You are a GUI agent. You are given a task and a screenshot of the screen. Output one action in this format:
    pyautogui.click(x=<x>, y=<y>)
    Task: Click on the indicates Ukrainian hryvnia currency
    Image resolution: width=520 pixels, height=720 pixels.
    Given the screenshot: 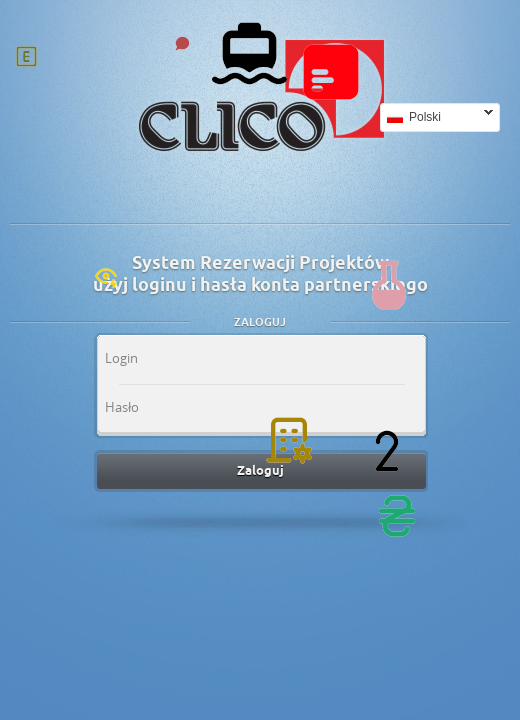 What is the action you would take?
    pyautogui.click(x=397, y=516)
    